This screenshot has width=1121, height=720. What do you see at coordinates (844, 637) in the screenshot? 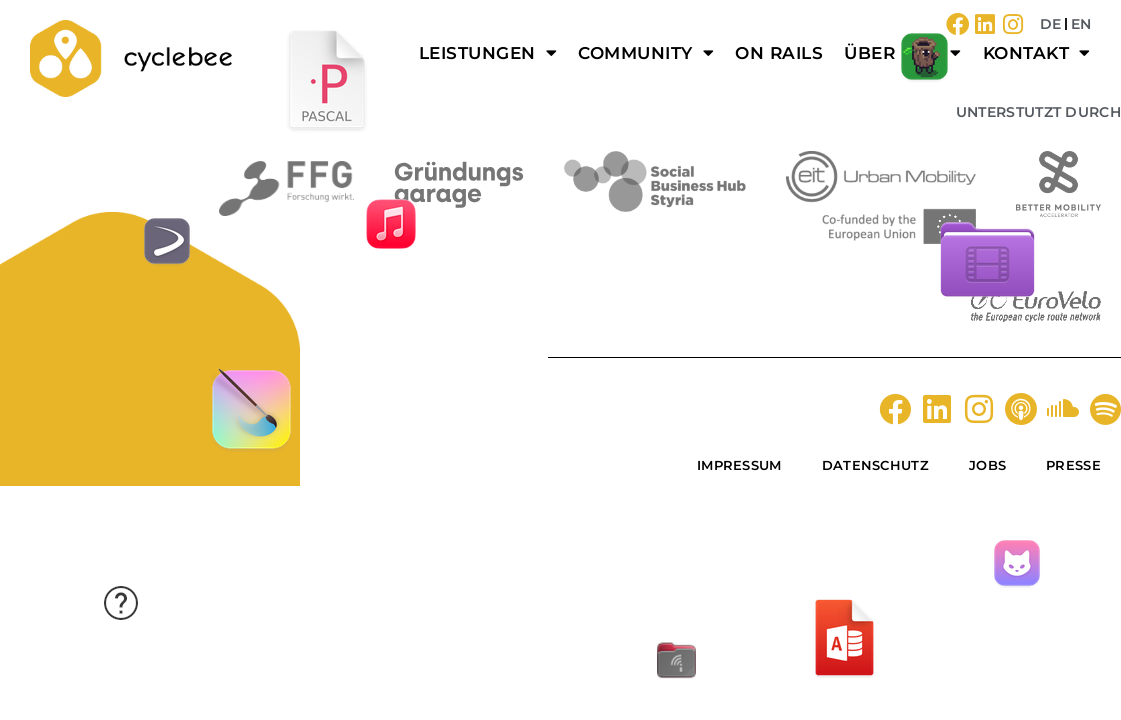
I see `a microsoft access database file` at bounding box center [844, 637].